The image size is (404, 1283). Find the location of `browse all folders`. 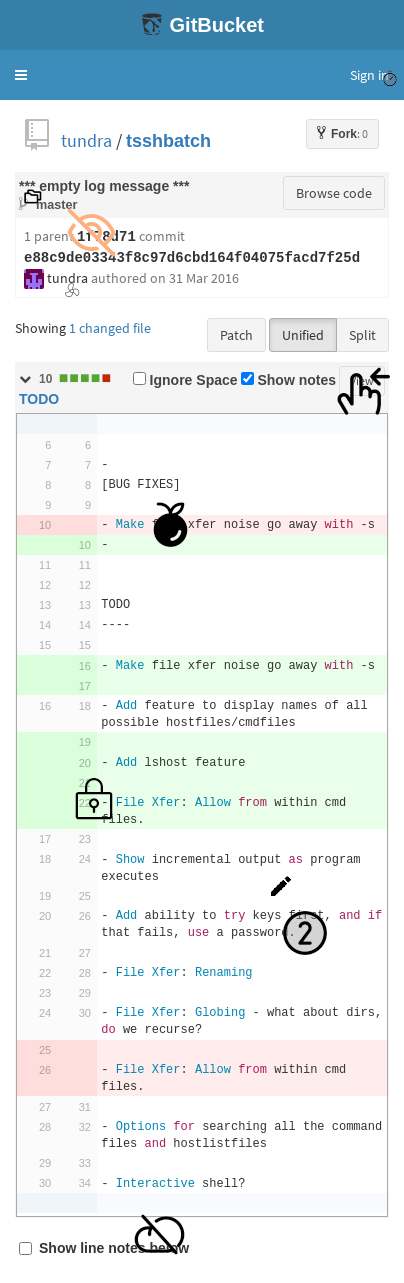

browse all folders is located at coordinates (32, 196).